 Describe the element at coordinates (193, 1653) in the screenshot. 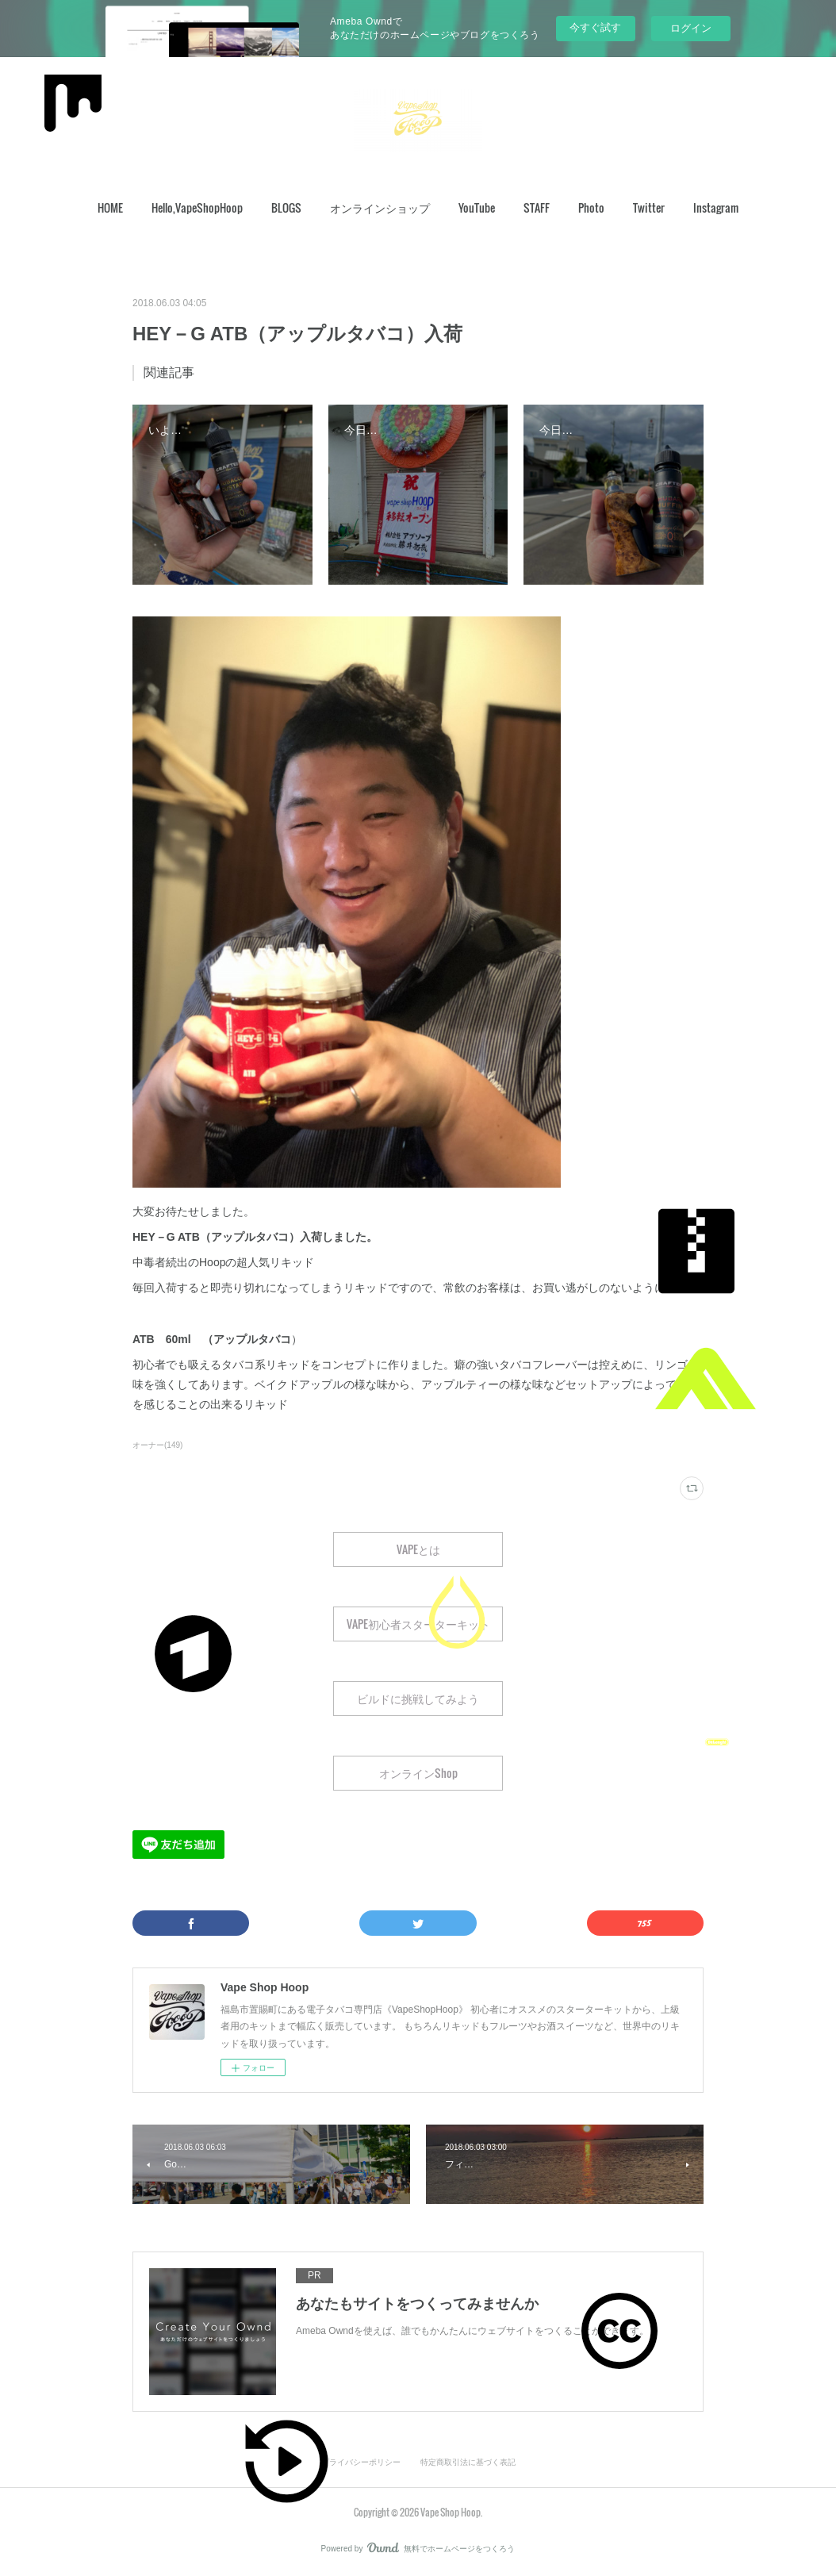

I see `das erste german television network logo` at that location.